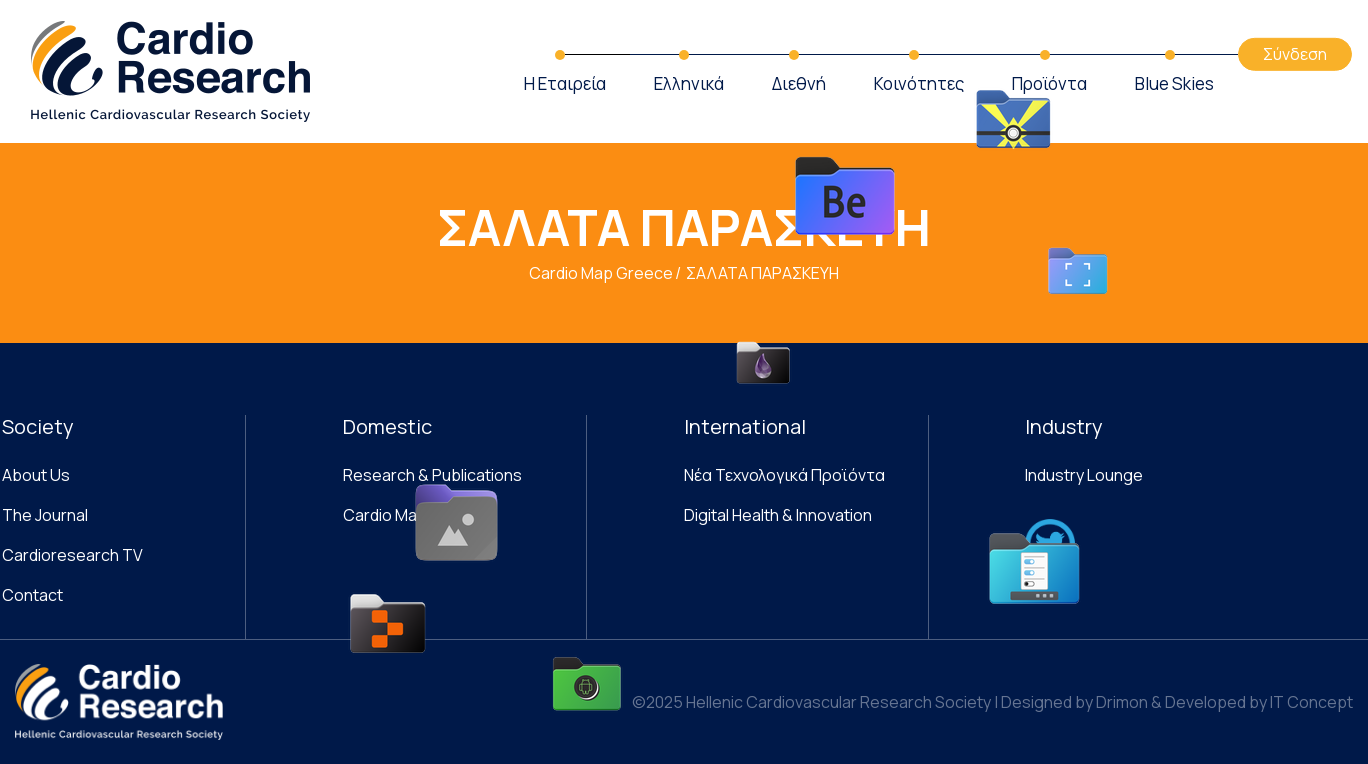 This screenshot has height=764, width=1368. What do you see at coordinates (456, 522) in the screenshot?
I see `open your pictures folder` at bounding box center [456, 522].